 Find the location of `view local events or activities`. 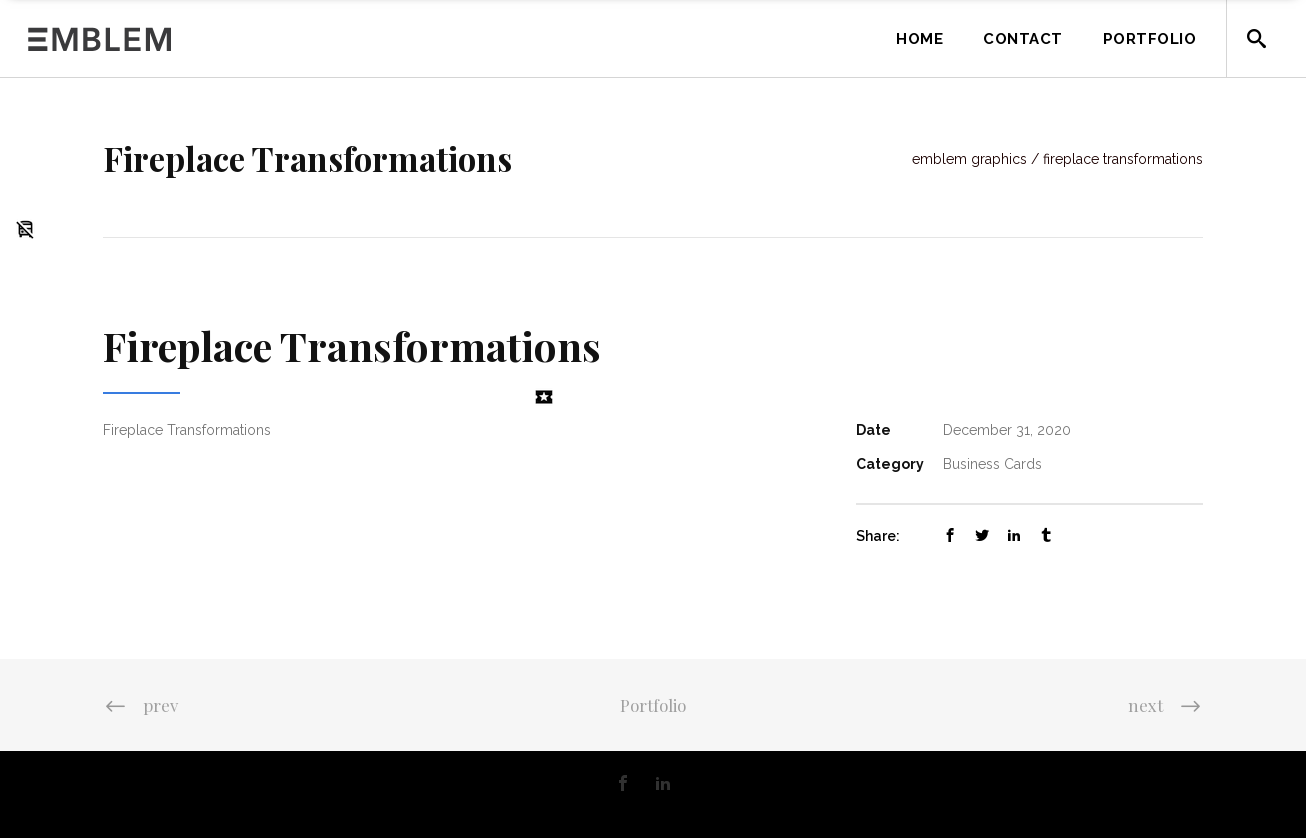

view local events or activities is located at coordinates (544, 397).